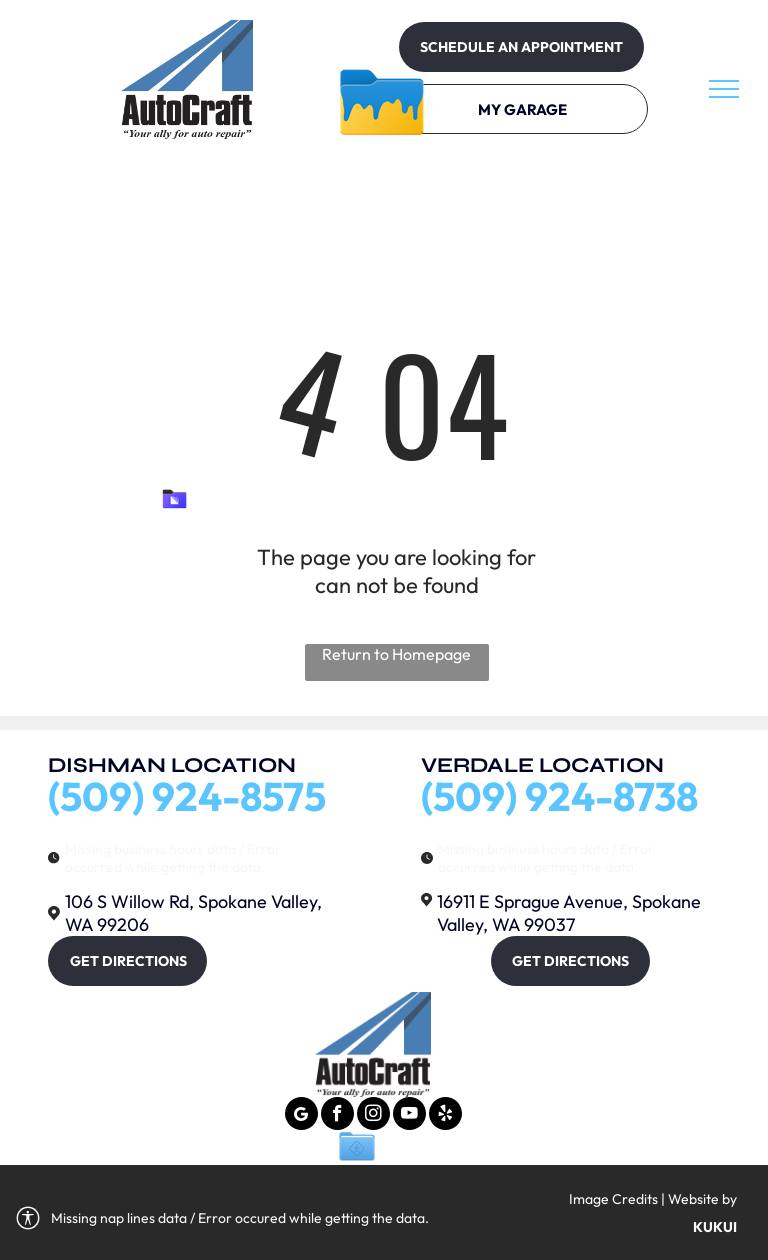  What do you see at coordinates (357, 1146) in the screenshot?
I see `access the public folder for shared files` at bounding box center [357, 1146].